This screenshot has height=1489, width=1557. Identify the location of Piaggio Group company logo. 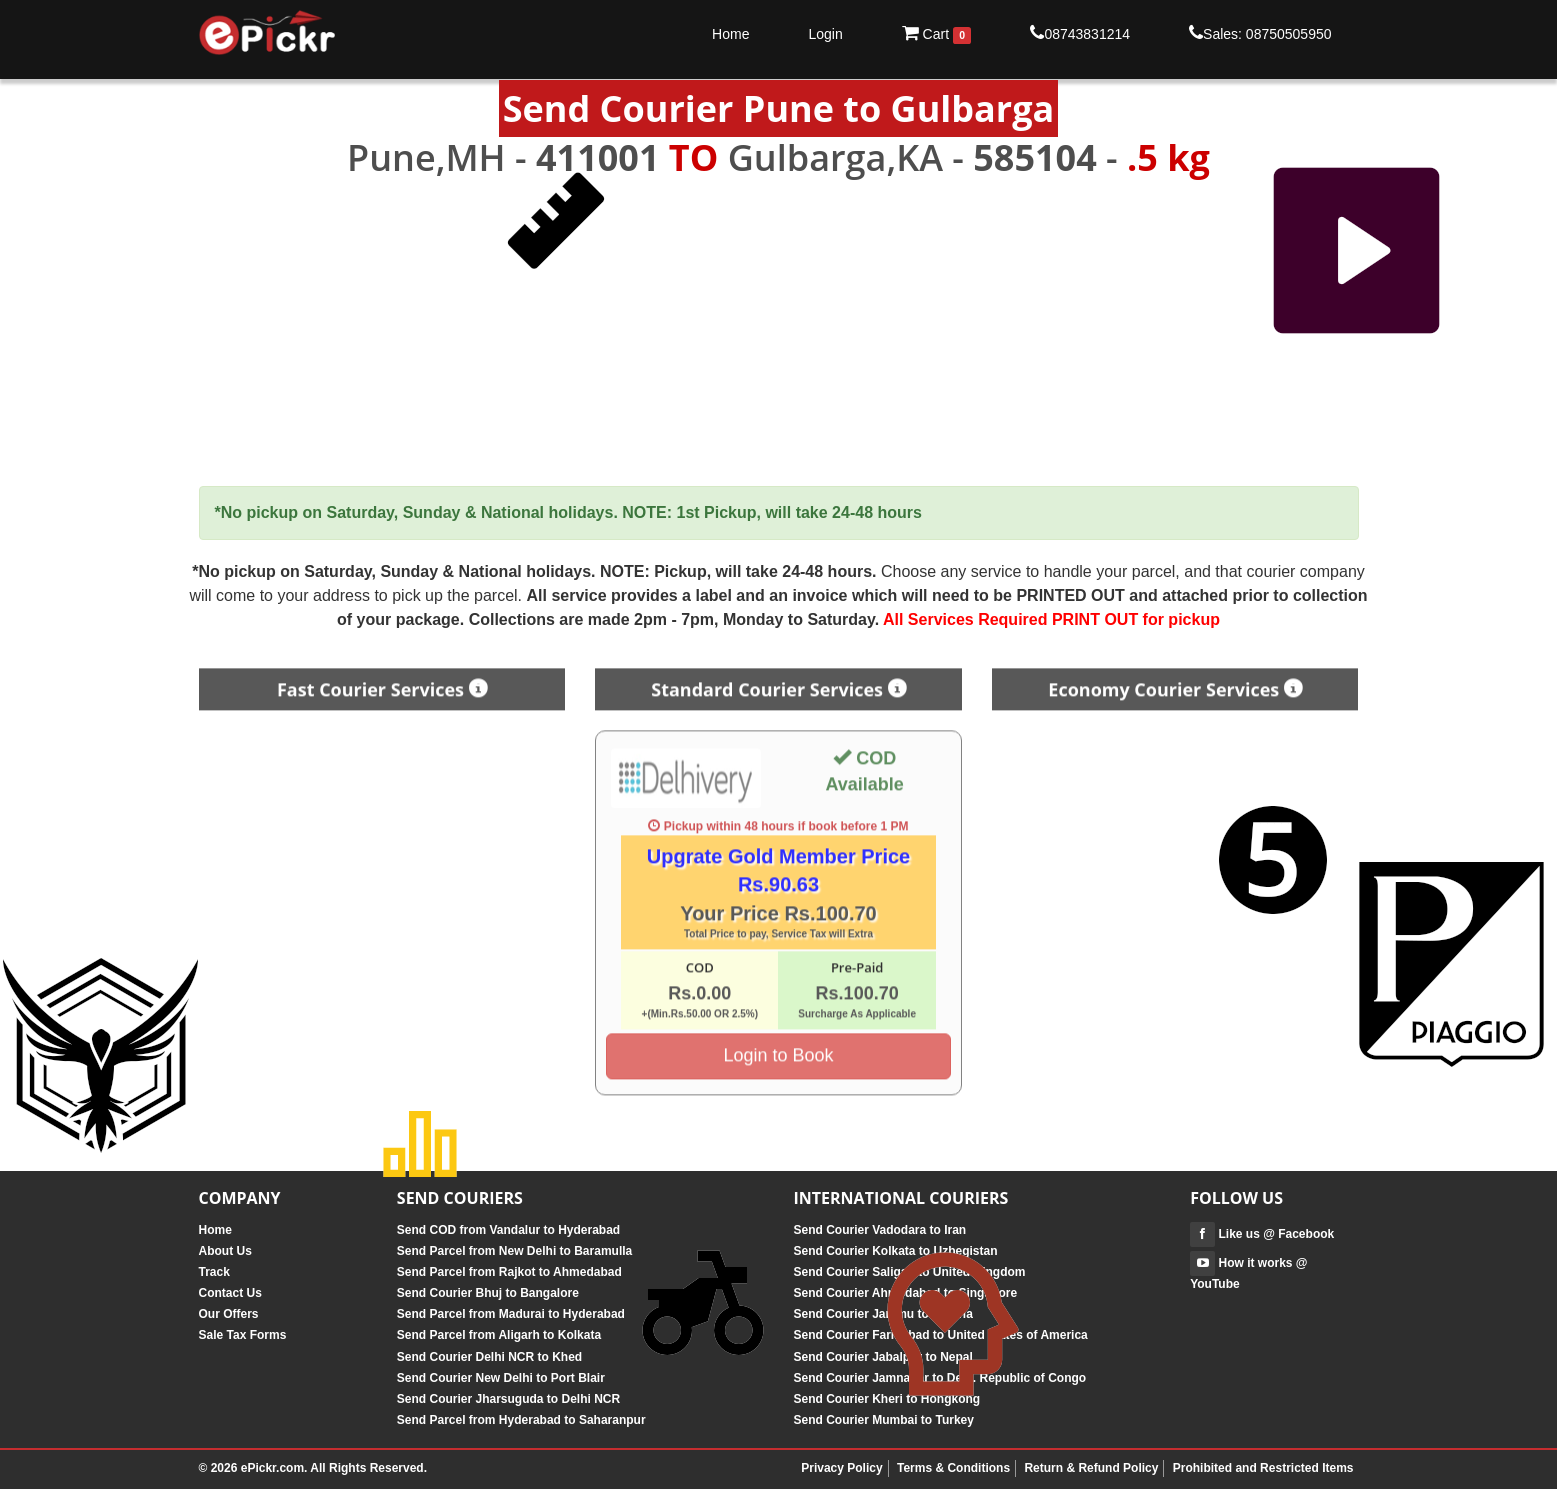
(1451, 964).